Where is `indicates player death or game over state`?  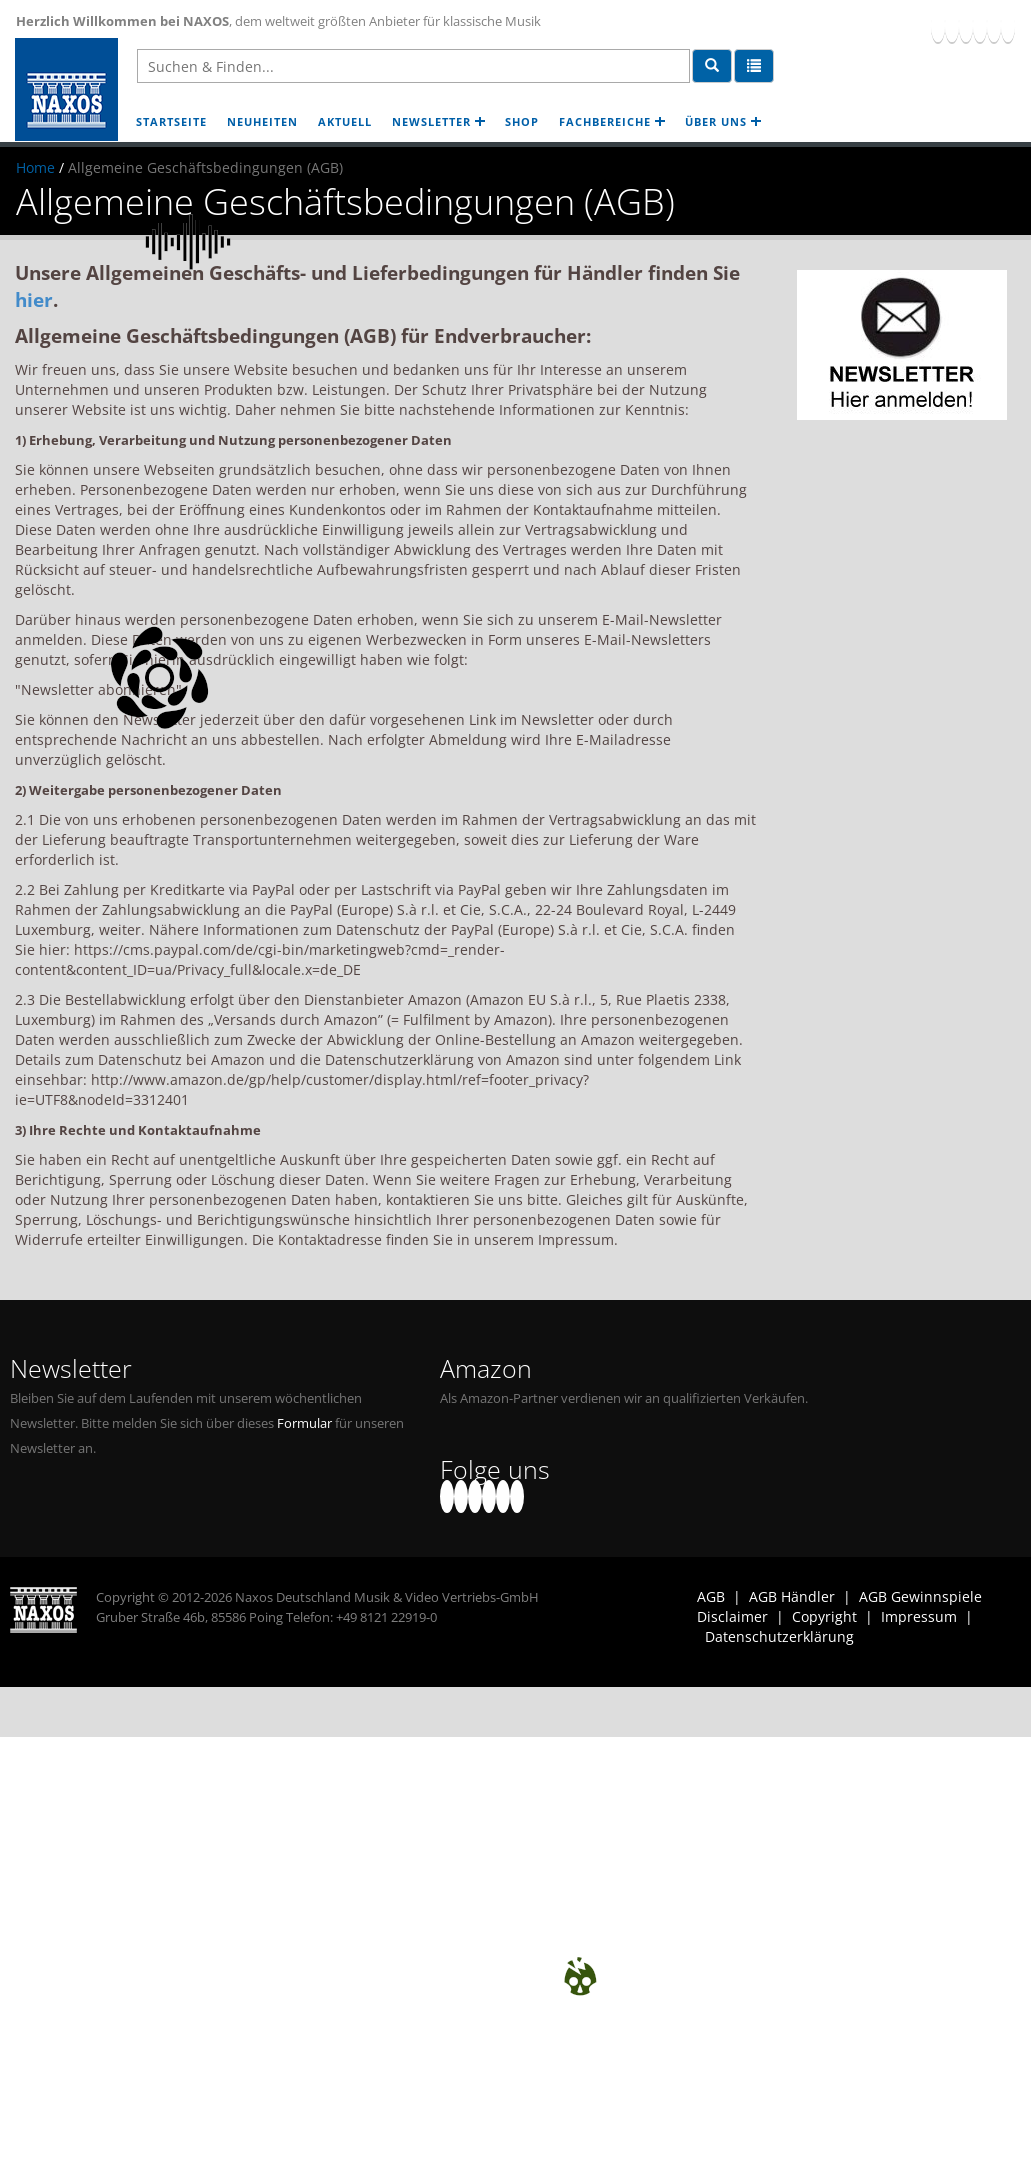
indicates player death or game over state is located at coordinates (580, 1977).